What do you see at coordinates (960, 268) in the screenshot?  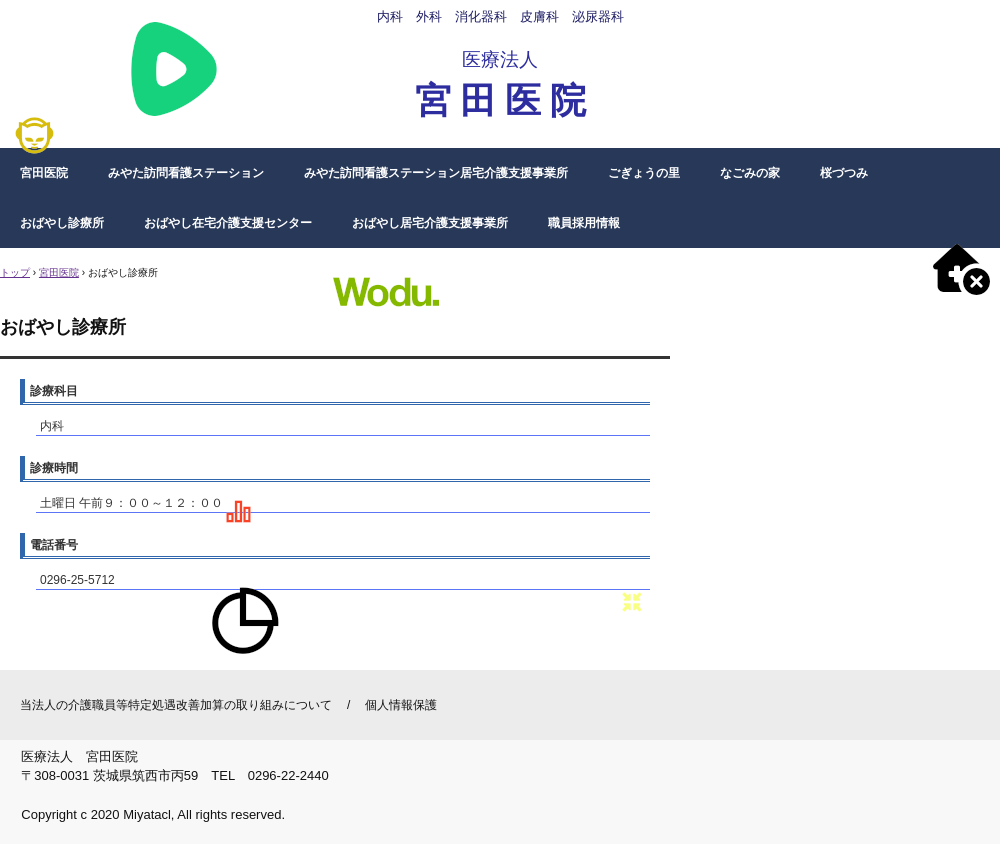 I see `medical facility or clinic unavailable` at bounding box center [960, 268].